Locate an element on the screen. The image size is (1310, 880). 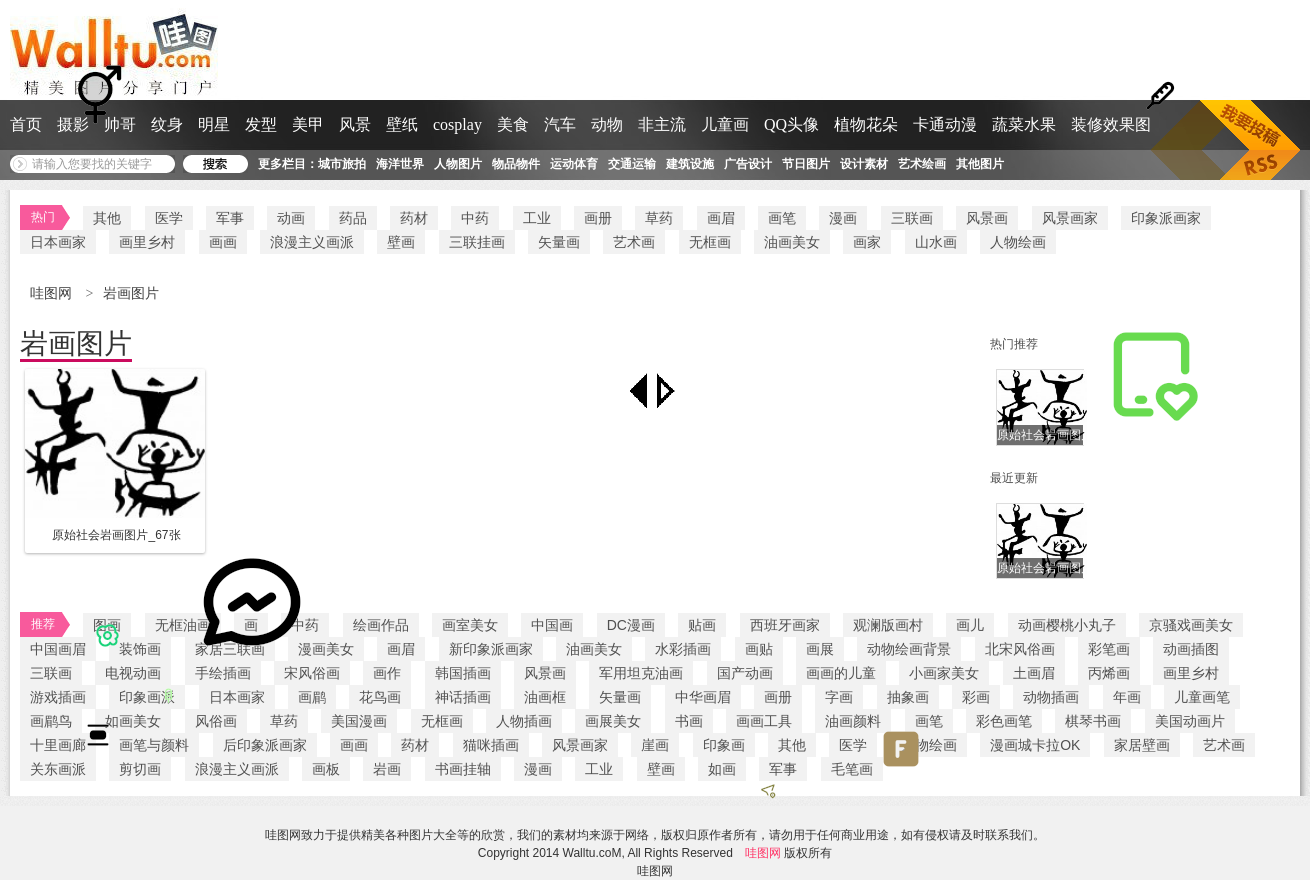
switch to the right panel or view is located at coordinates (652, 391).